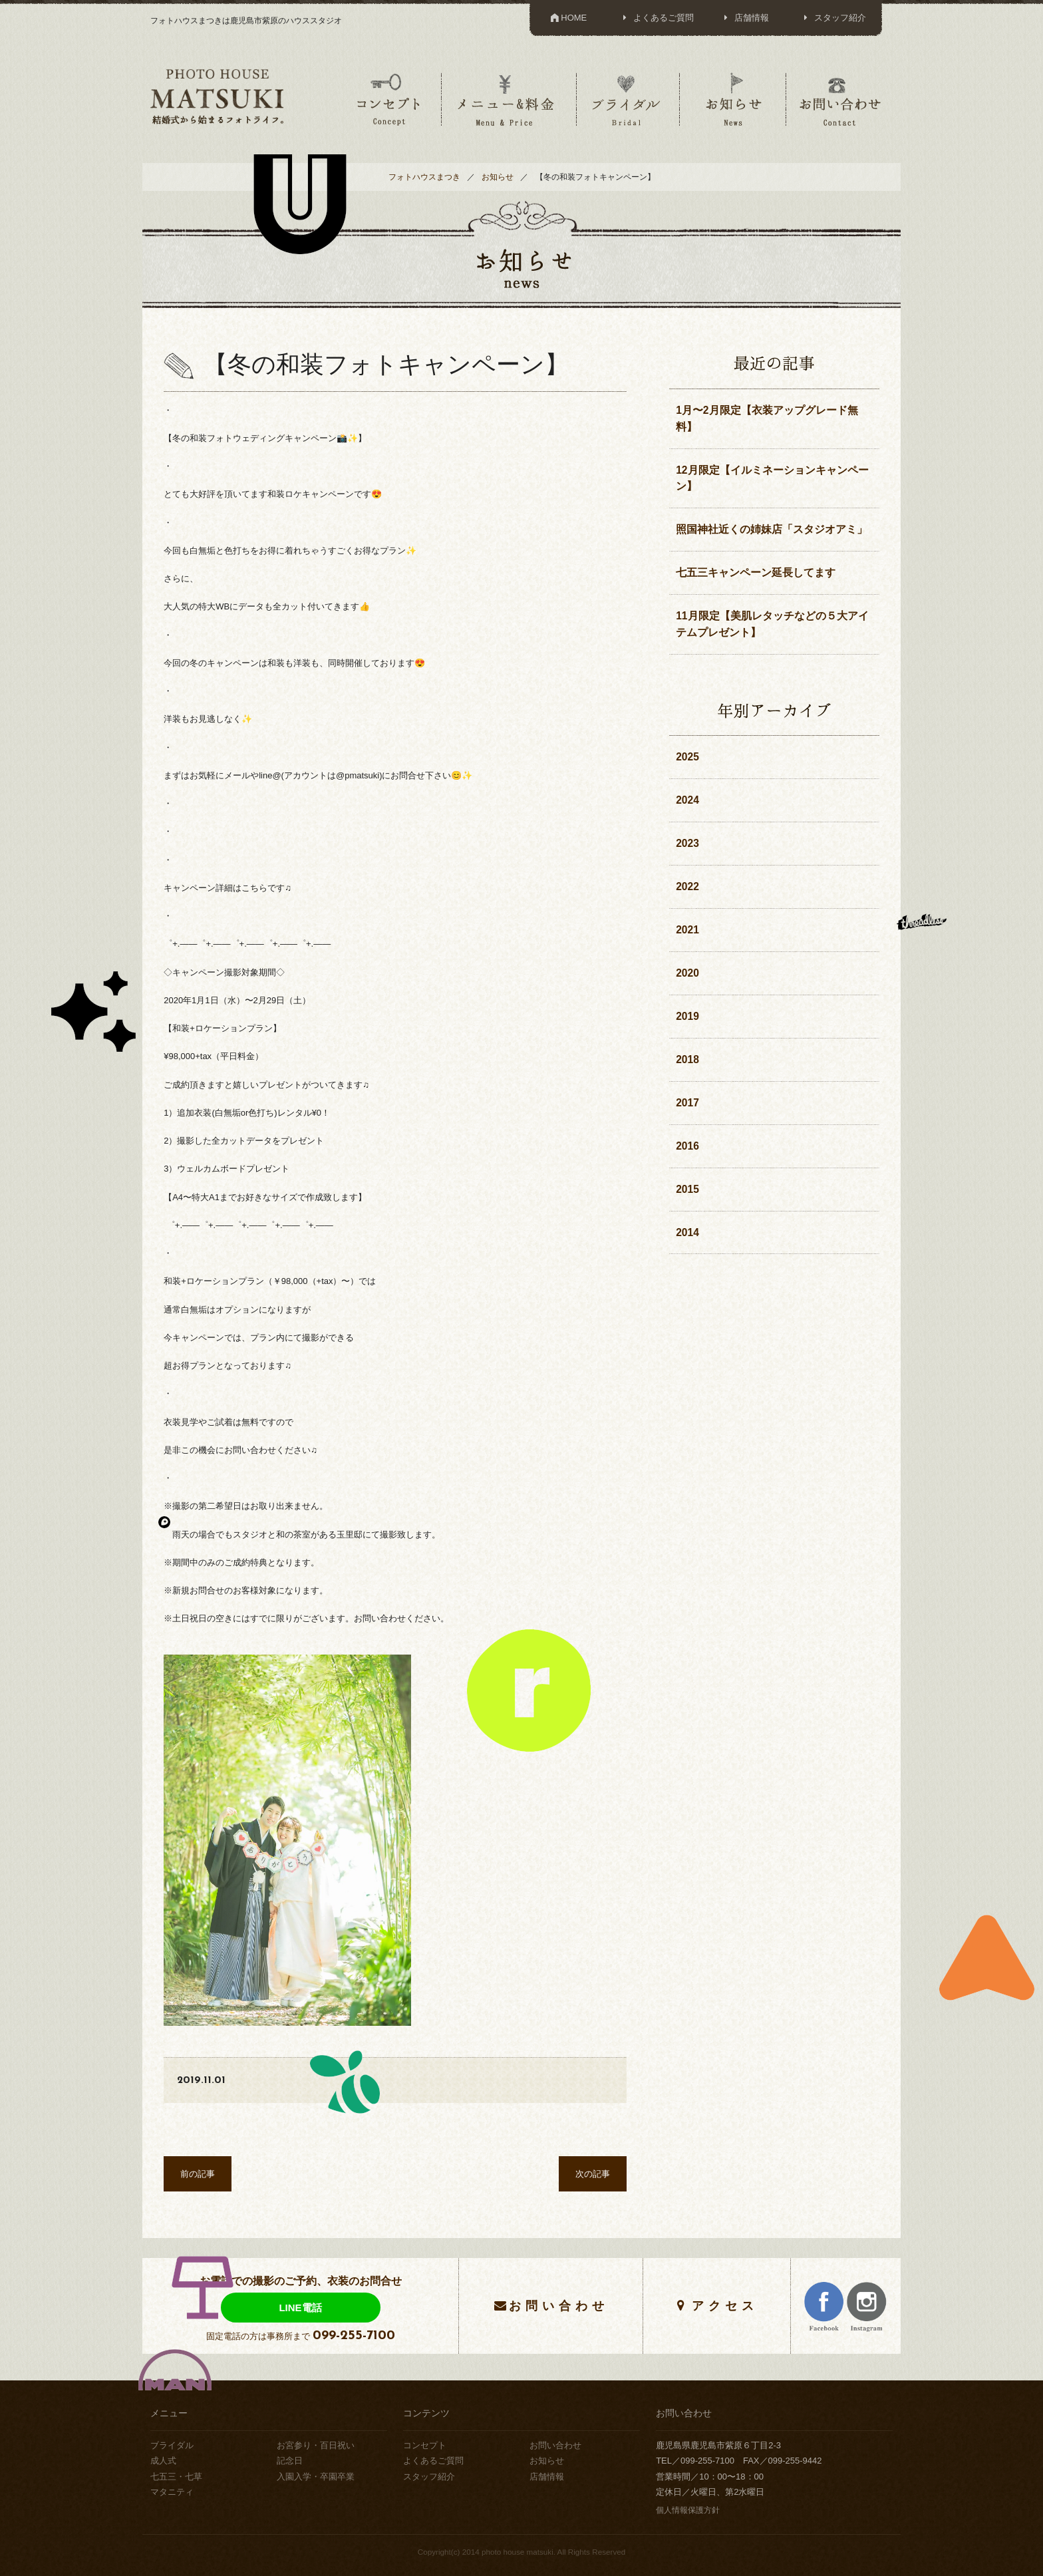 This screenshot has width=1043, height=2576. Describe the element at coordinates (921, 921) in the screenshot. I see `visit the Threadless website or app` at that location.